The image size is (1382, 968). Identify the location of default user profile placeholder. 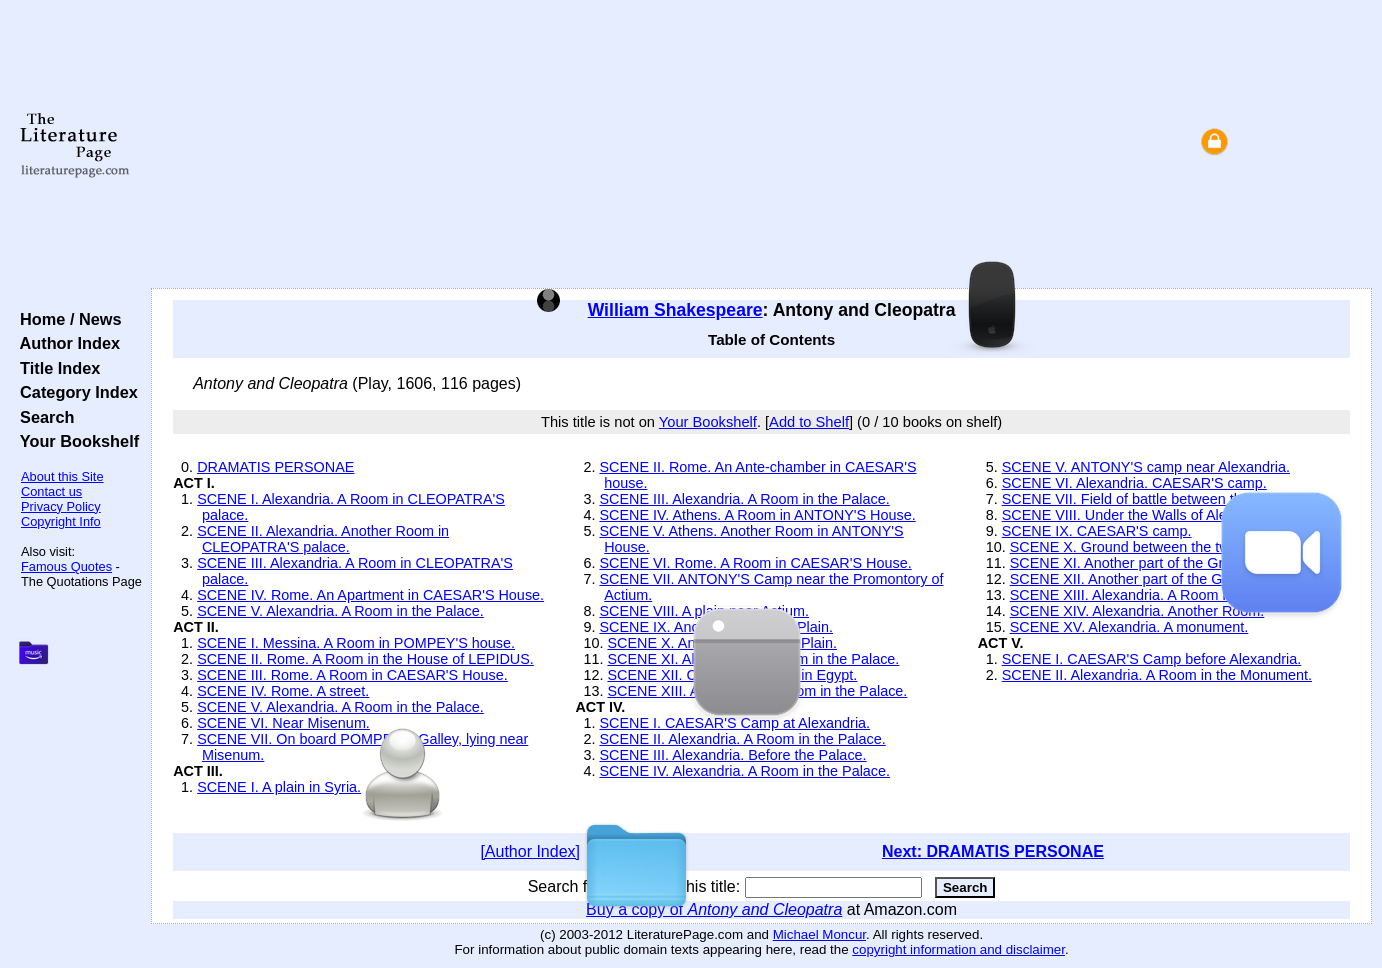
(402, 776).